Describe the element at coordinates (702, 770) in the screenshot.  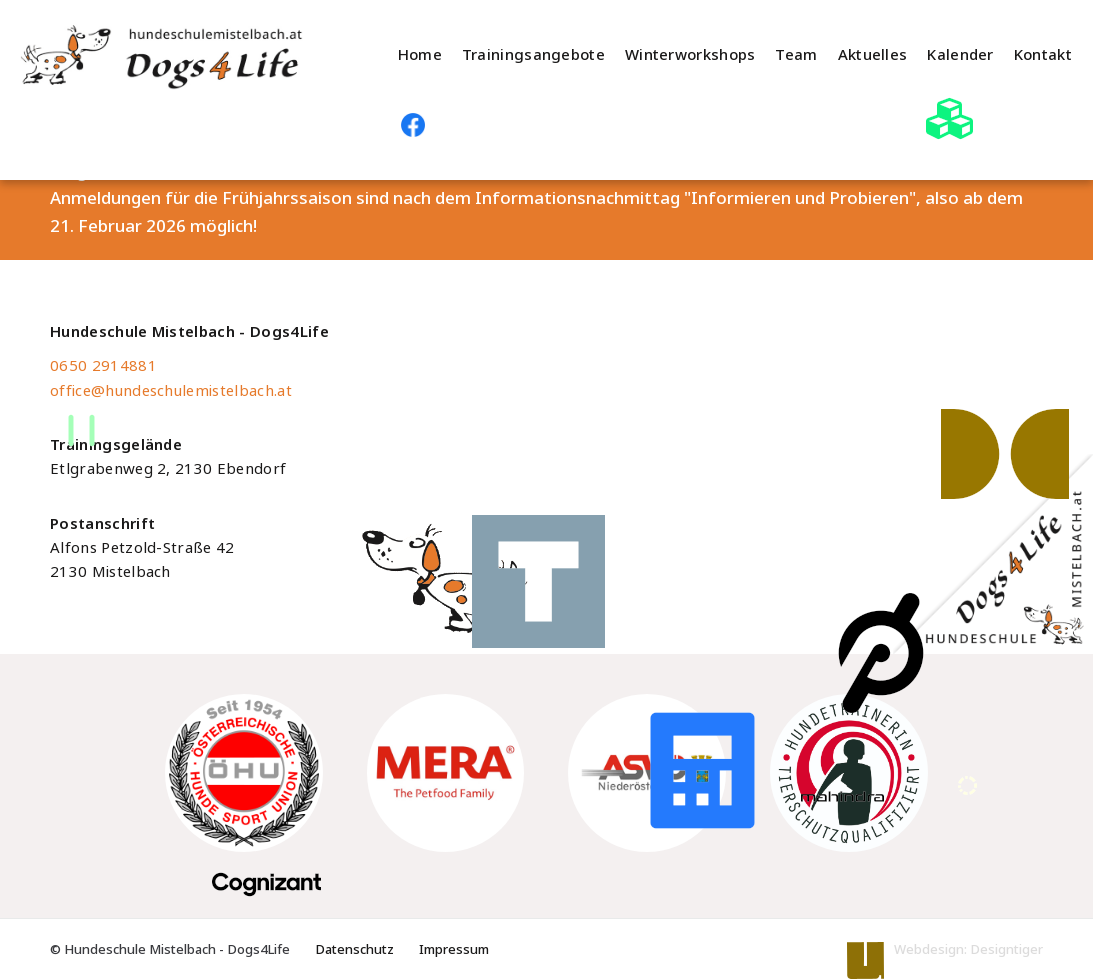
I see `open the calculator app` at that location.